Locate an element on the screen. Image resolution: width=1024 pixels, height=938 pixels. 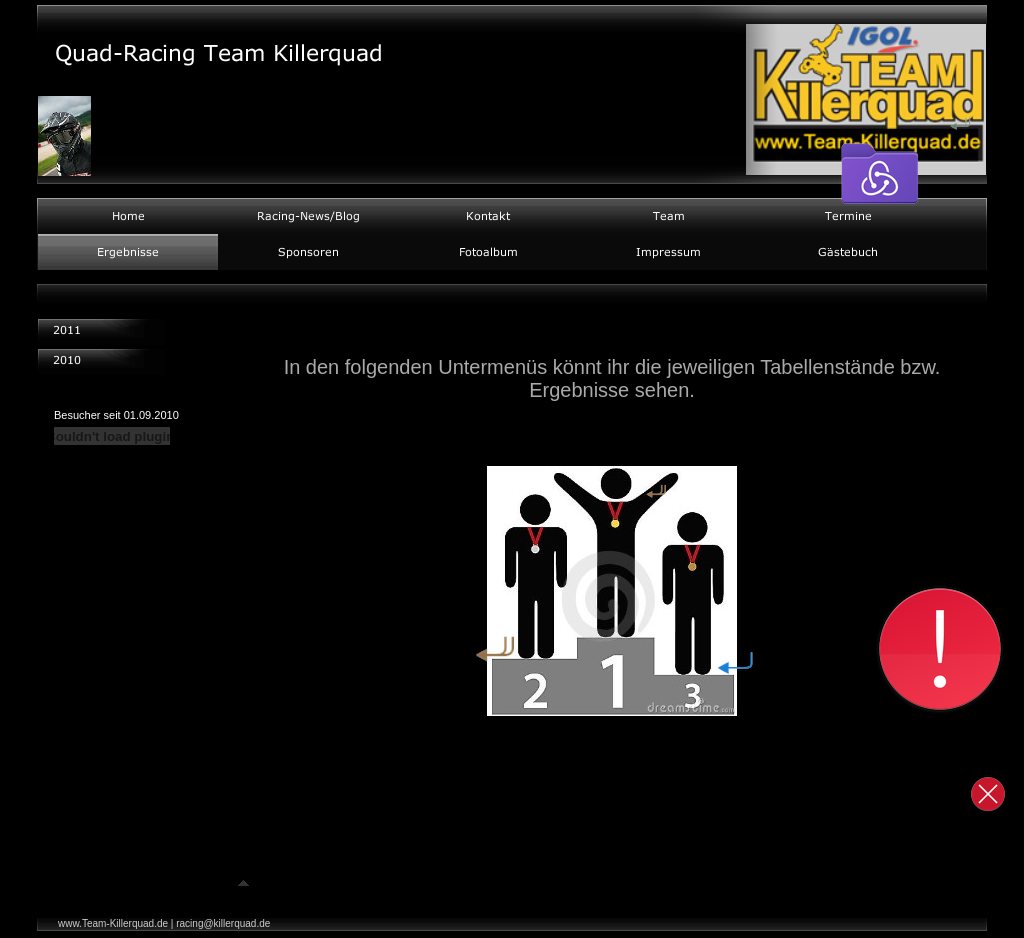
reply to all recipients in an email thread is located at coordinates (960, 122).